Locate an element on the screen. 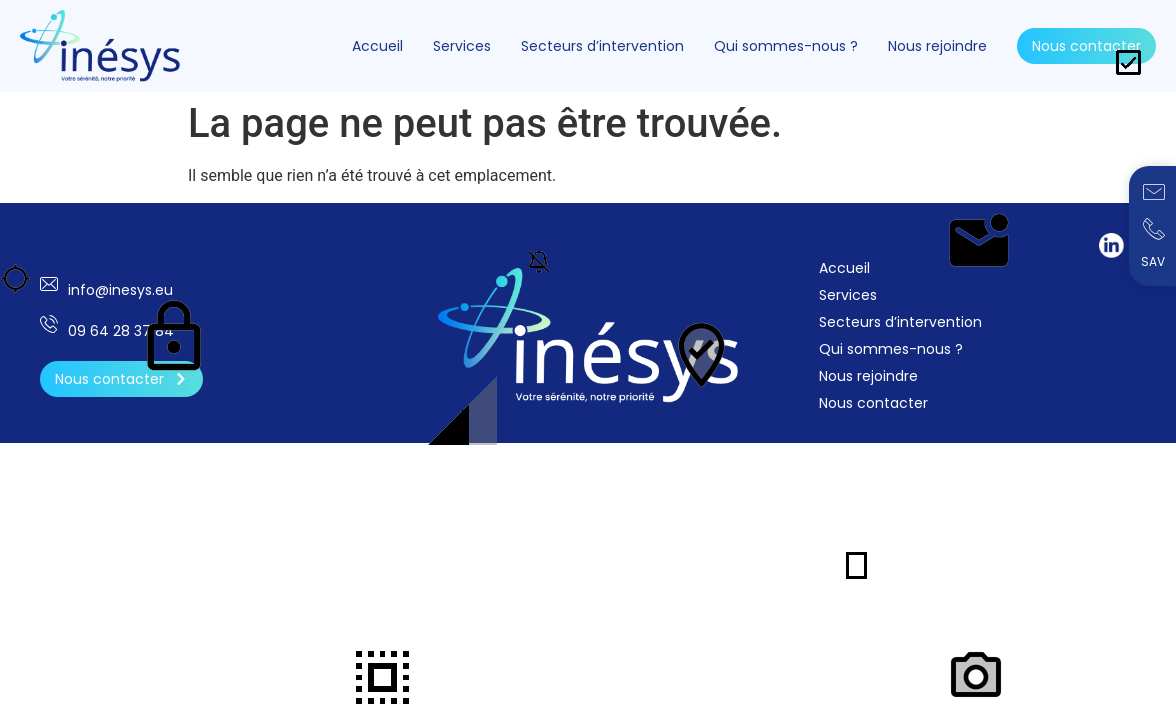 This screenshot has height=720, width=1176. mute notifications is located at coordinates (539, 262).